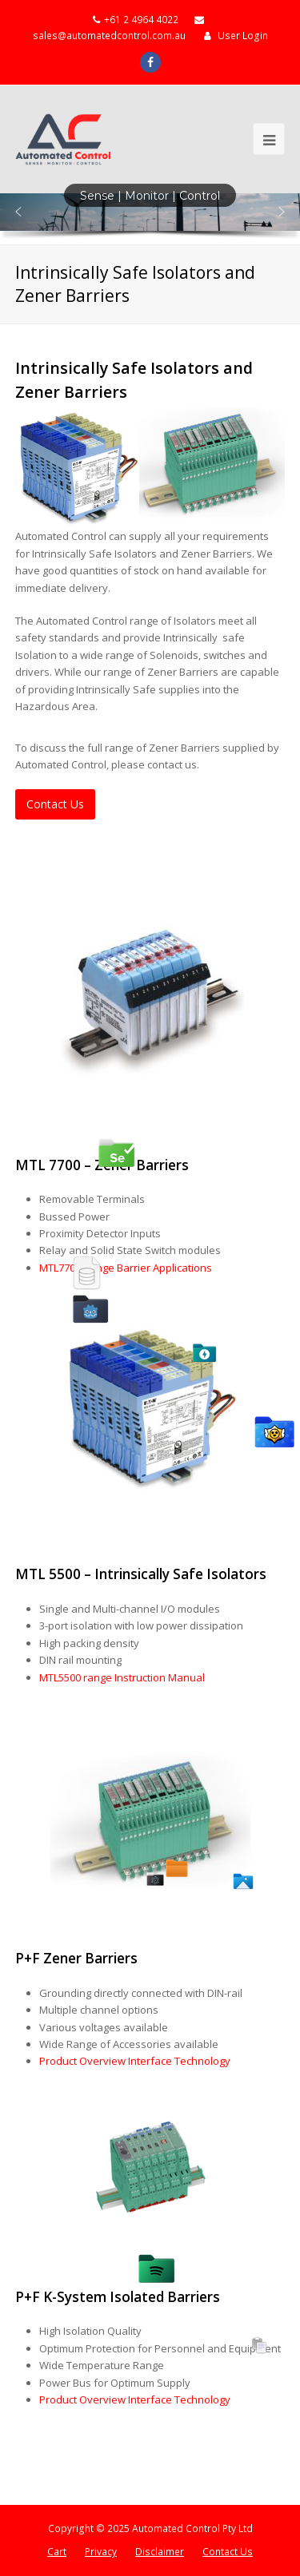  What do you see at coordinates (116, 1153) in the screenshot?
I see `folder containing selenium test automation files` at bounding box center [116, 1153].